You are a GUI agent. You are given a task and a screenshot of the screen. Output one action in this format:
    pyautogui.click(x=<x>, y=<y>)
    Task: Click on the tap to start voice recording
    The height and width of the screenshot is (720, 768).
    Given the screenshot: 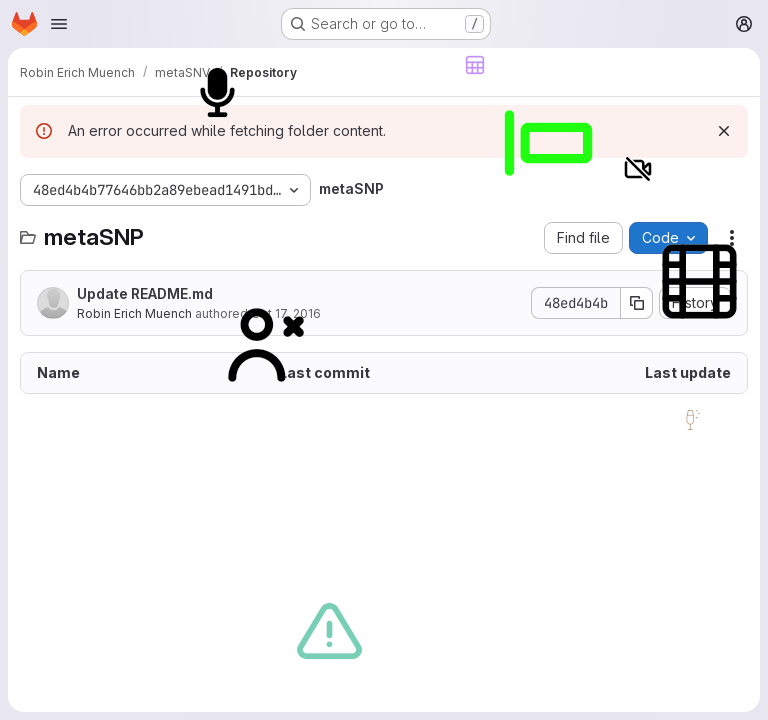 What is the action you would take?
    pyautogui.click(x=217, y=92)
    